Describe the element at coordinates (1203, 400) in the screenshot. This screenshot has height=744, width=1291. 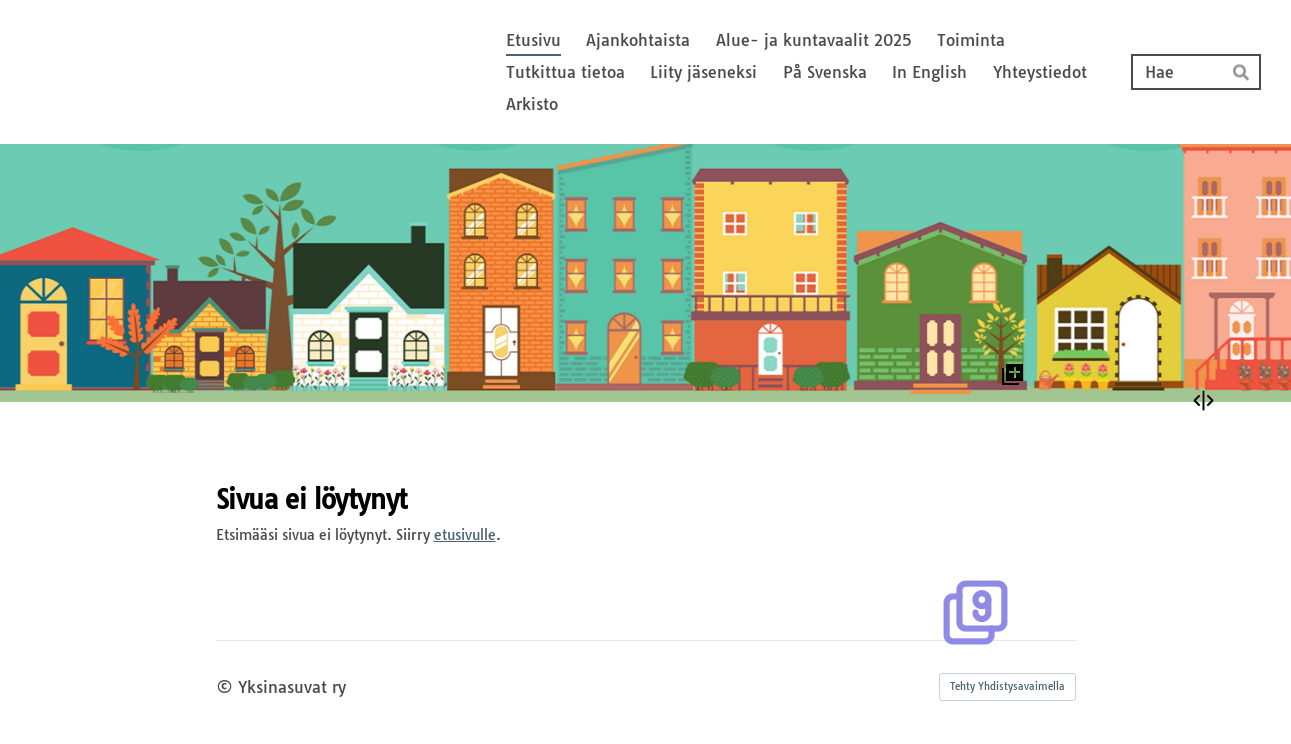
I see `insert a vertical divider between elements` at that location.